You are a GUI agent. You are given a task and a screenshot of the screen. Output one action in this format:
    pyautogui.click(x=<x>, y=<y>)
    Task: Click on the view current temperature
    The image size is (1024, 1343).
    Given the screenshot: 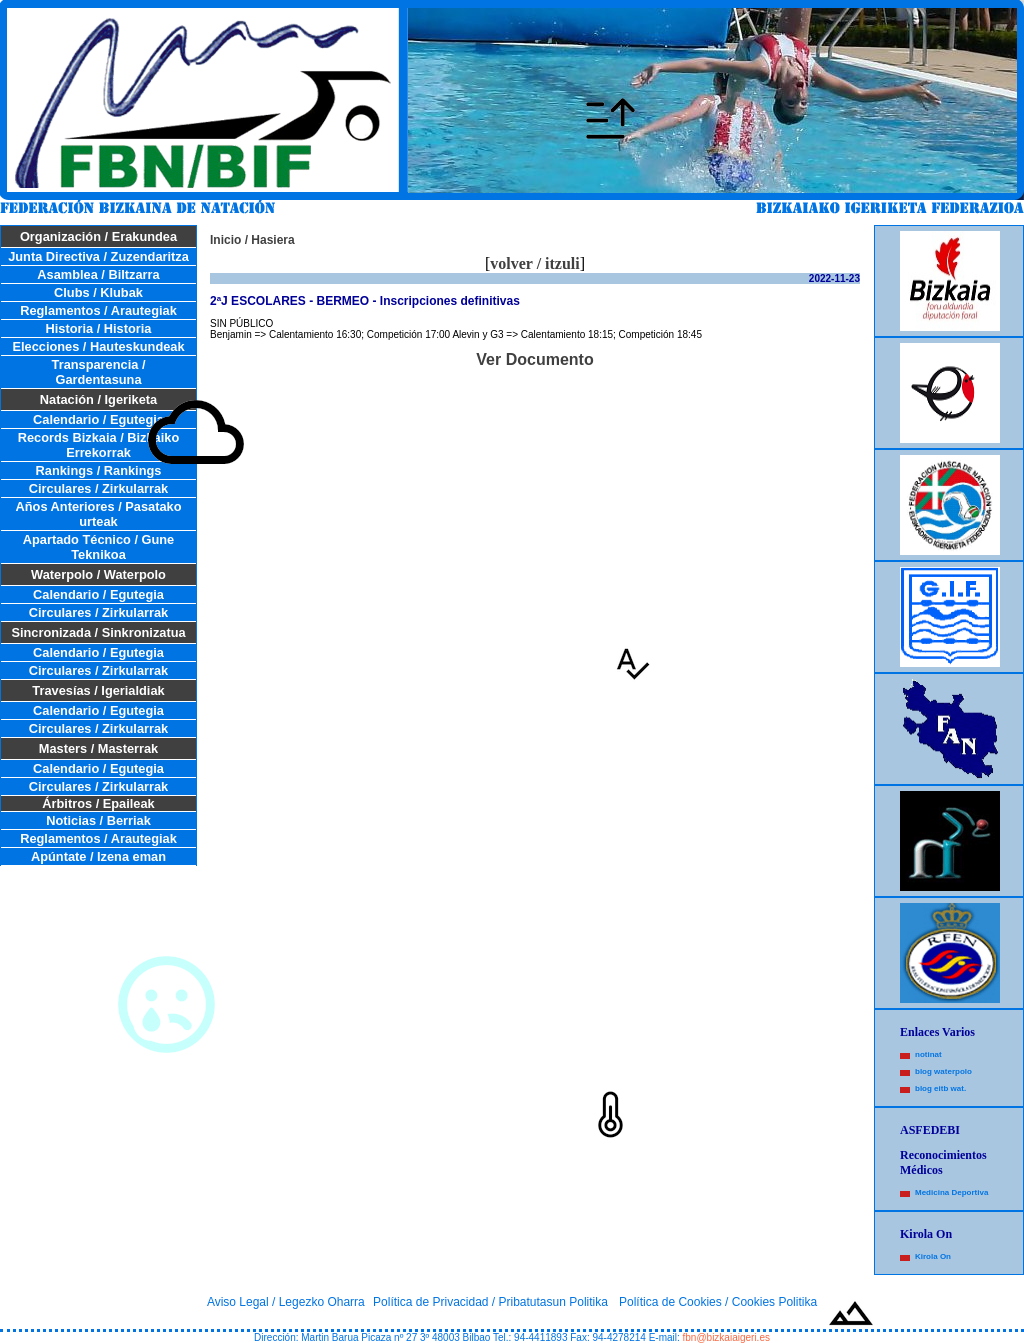 What is the action you would take?
    pyautogui.click(x=610, y=1114)
    